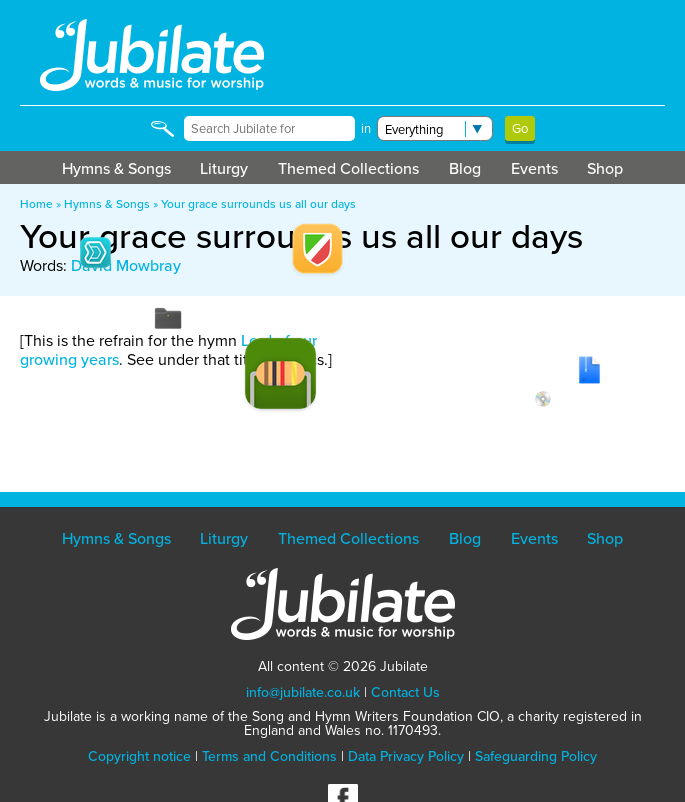 The image size is (685, 802). I want to click on a compressed or archived software file, so click(589, 370).